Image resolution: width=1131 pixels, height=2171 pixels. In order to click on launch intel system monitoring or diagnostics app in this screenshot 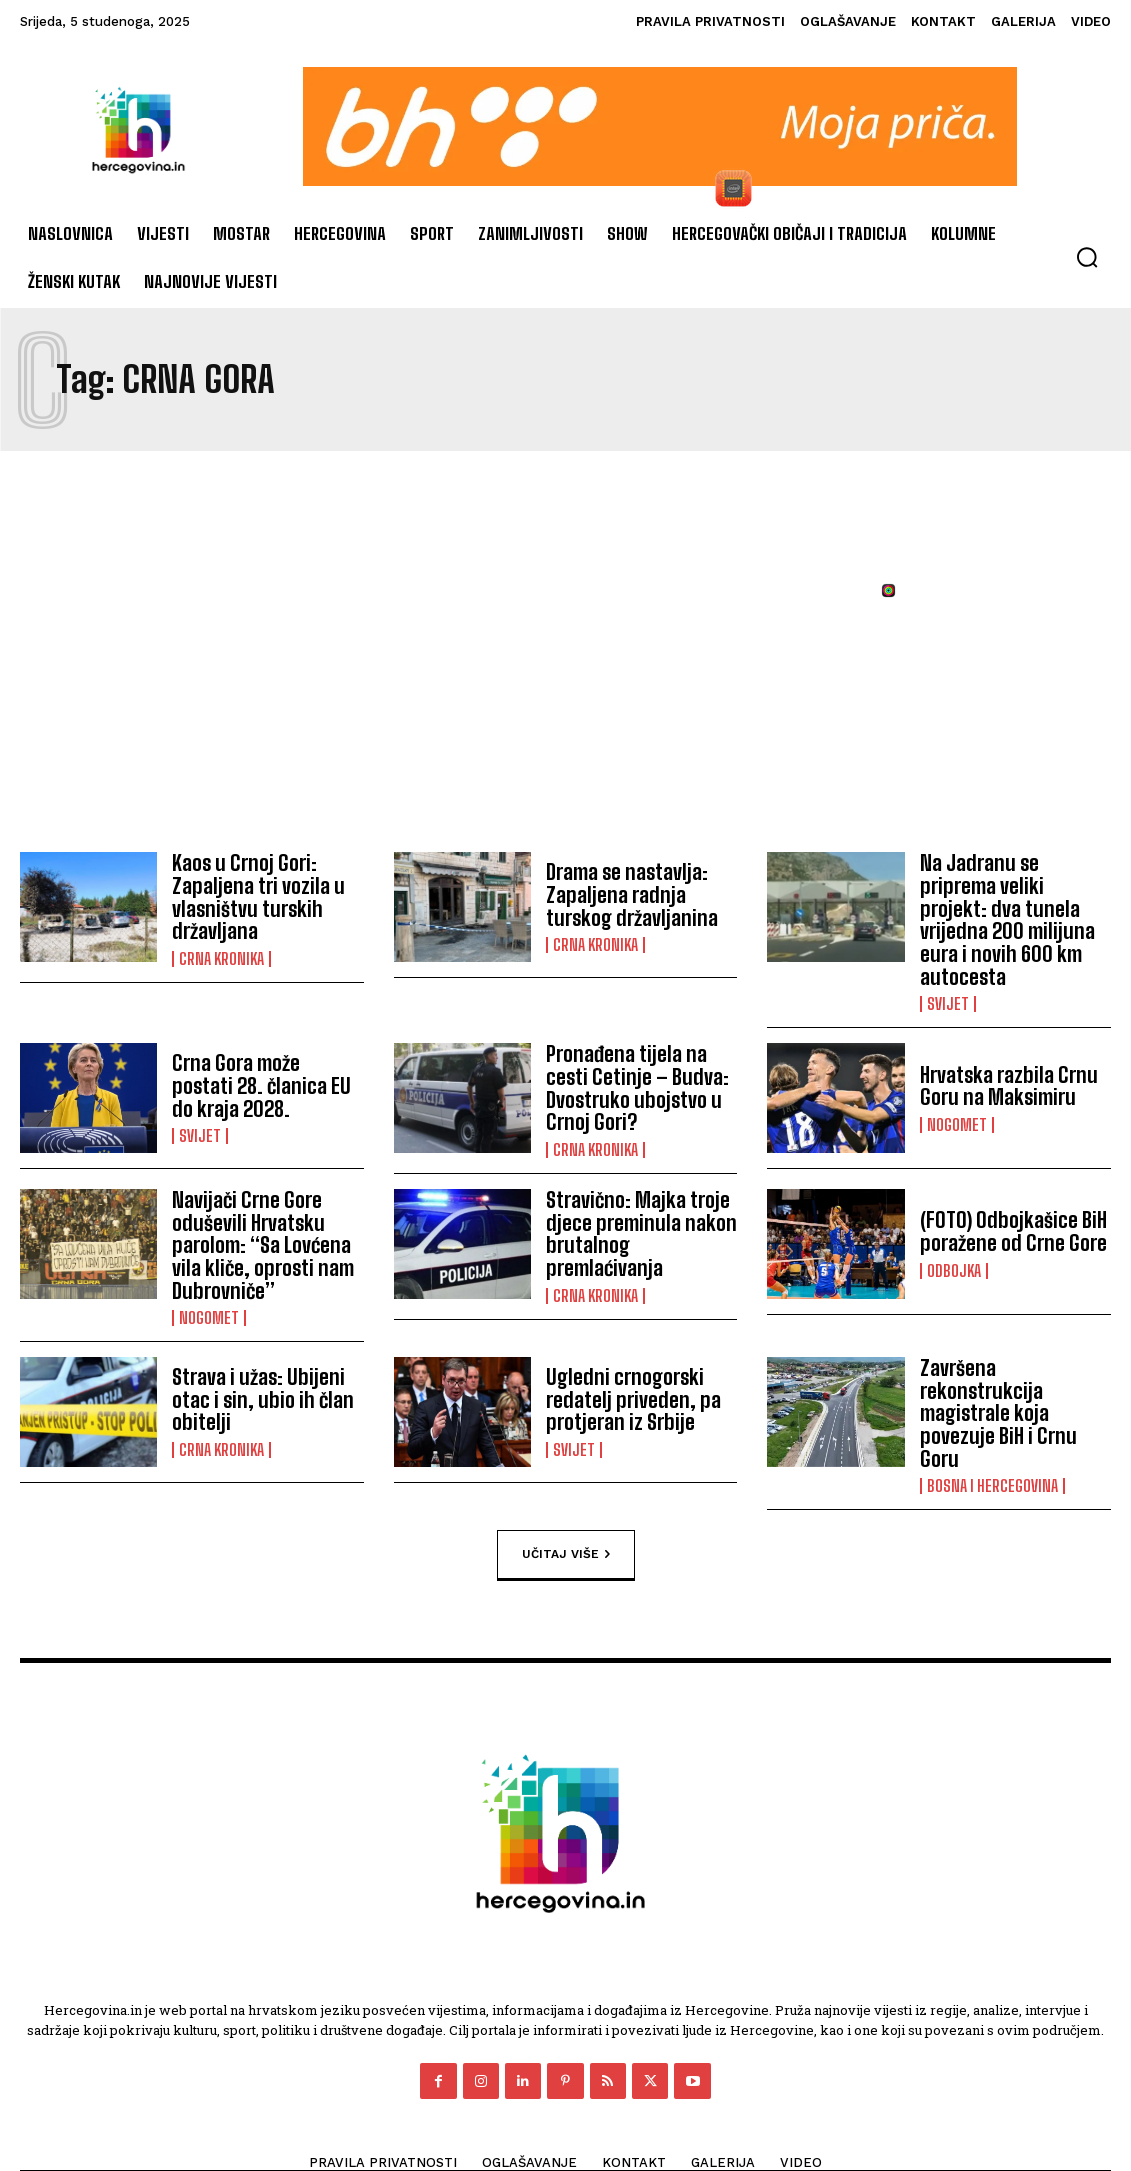, I will do `click(733, 188)`.